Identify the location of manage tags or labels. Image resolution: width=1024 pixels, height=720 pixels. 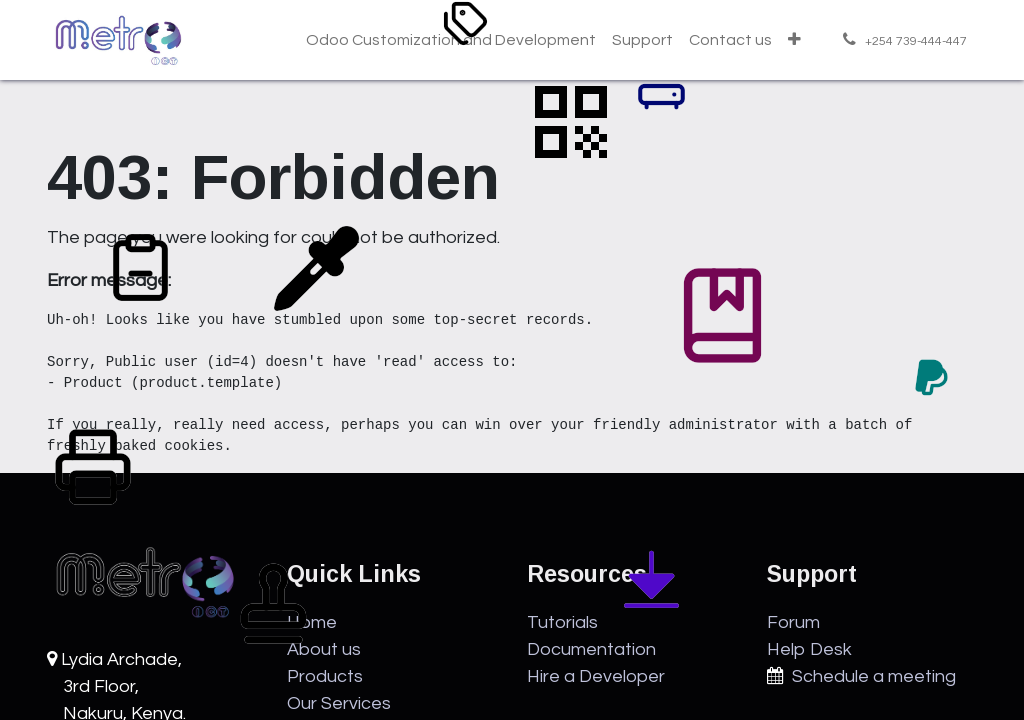
(465, 23).